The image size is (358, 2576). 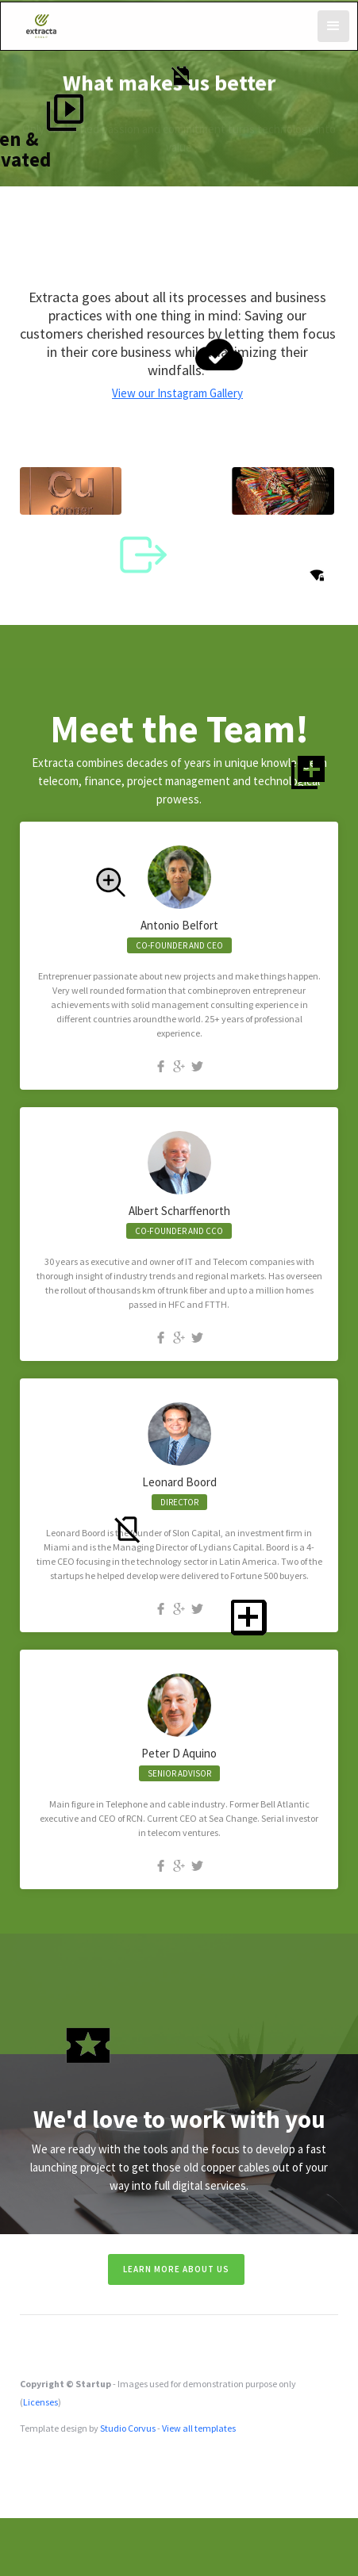 I want to click on log out of your account, so click(x=143, y=554).